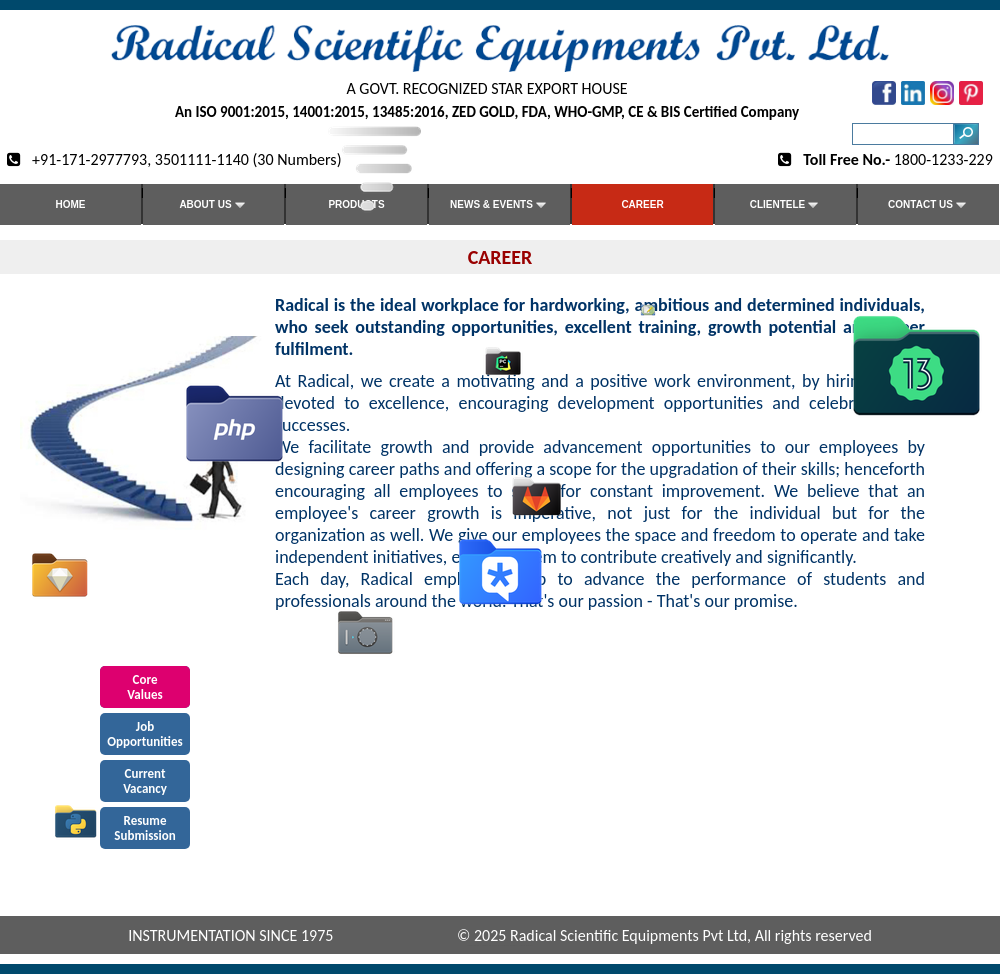 Image resolution: width=1000 pixels, height=974 pixels. I want to click on folder containing GitLab projects or repositories, so click(536, 497).